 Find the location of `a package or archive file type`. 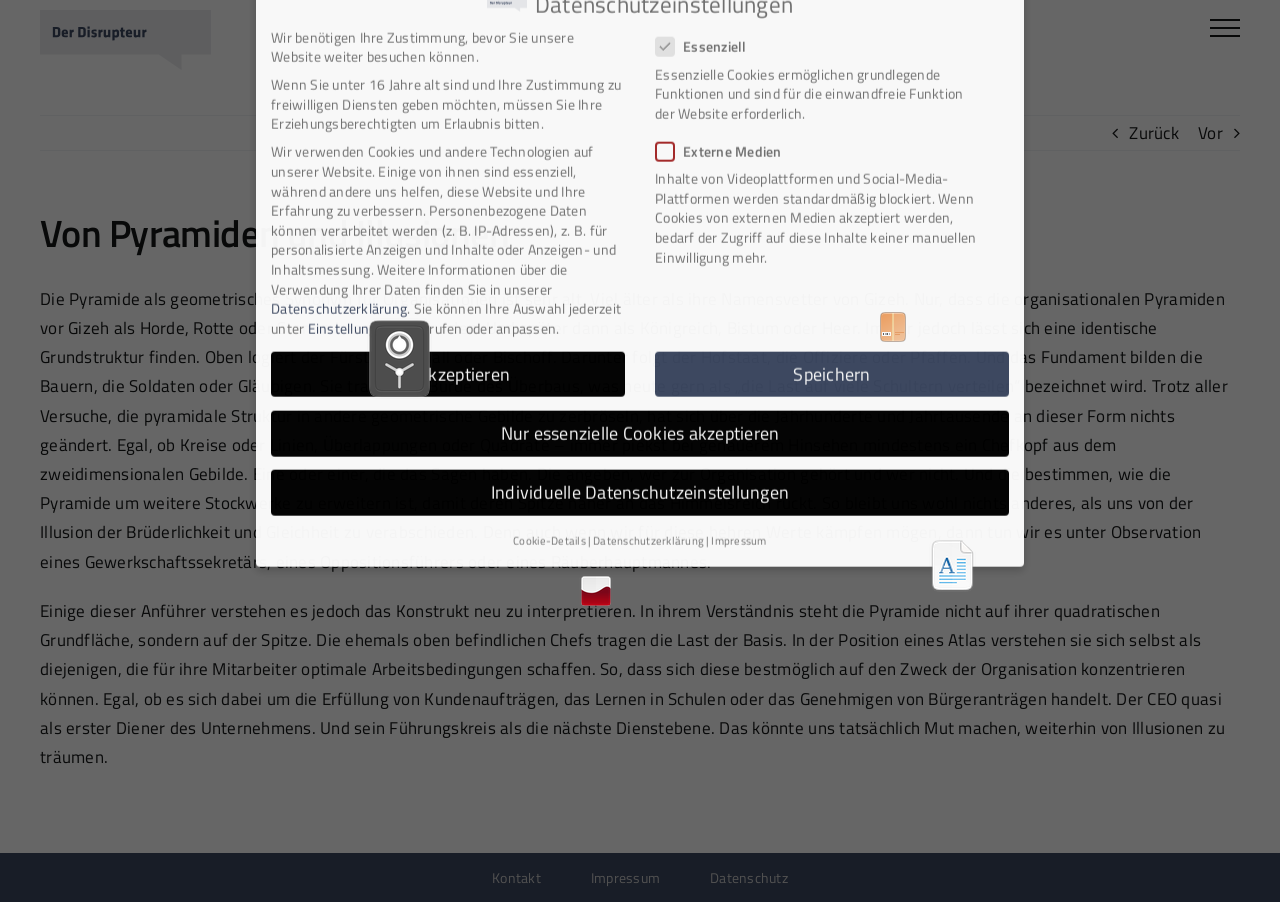

a package or archive file type is located at coordinates (893, 327).